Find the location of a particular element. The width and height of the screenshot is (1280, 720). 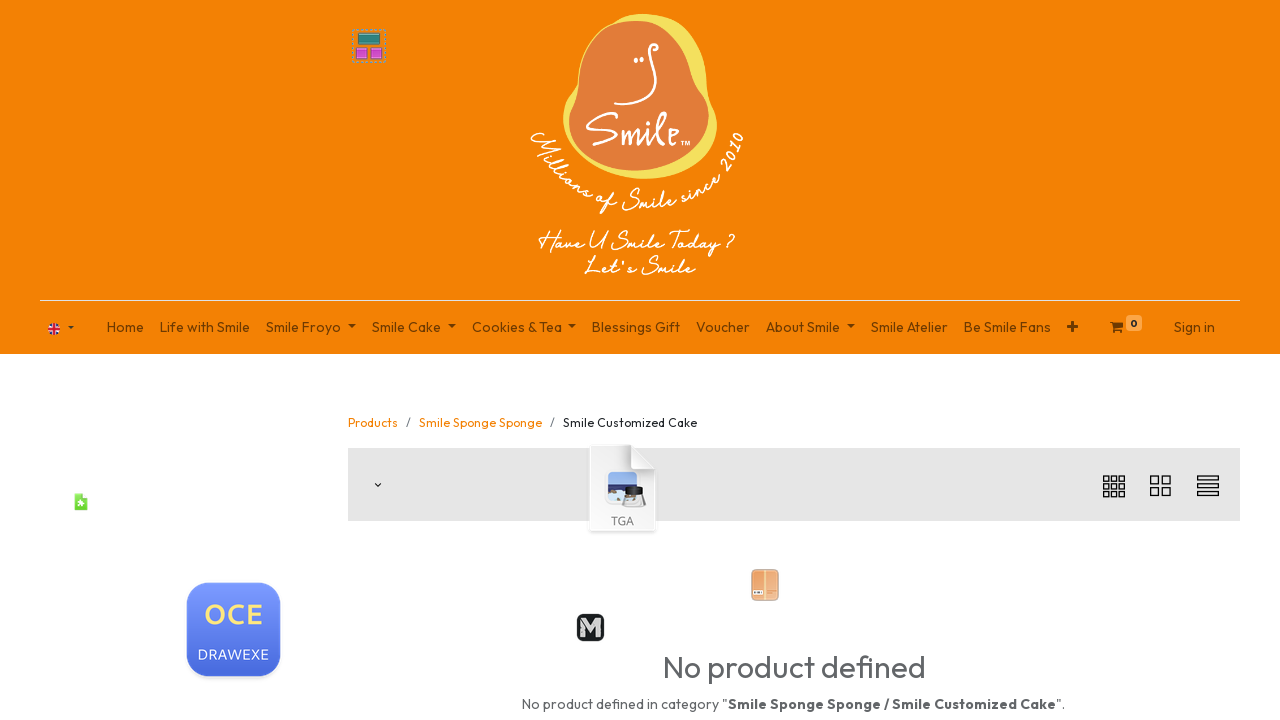

a TGA image file is located at coordinates (622, 489).